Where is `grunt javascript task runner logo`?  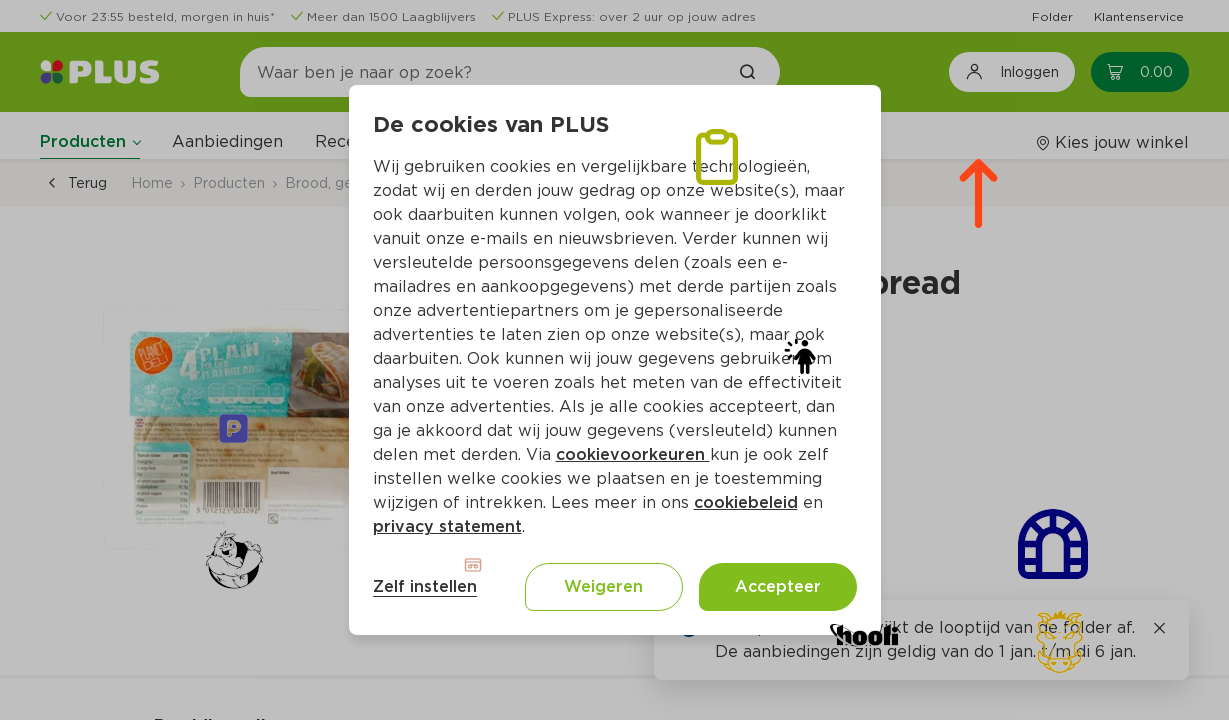
grunt javascript task runner logo is located at coordinates (1059, 641).